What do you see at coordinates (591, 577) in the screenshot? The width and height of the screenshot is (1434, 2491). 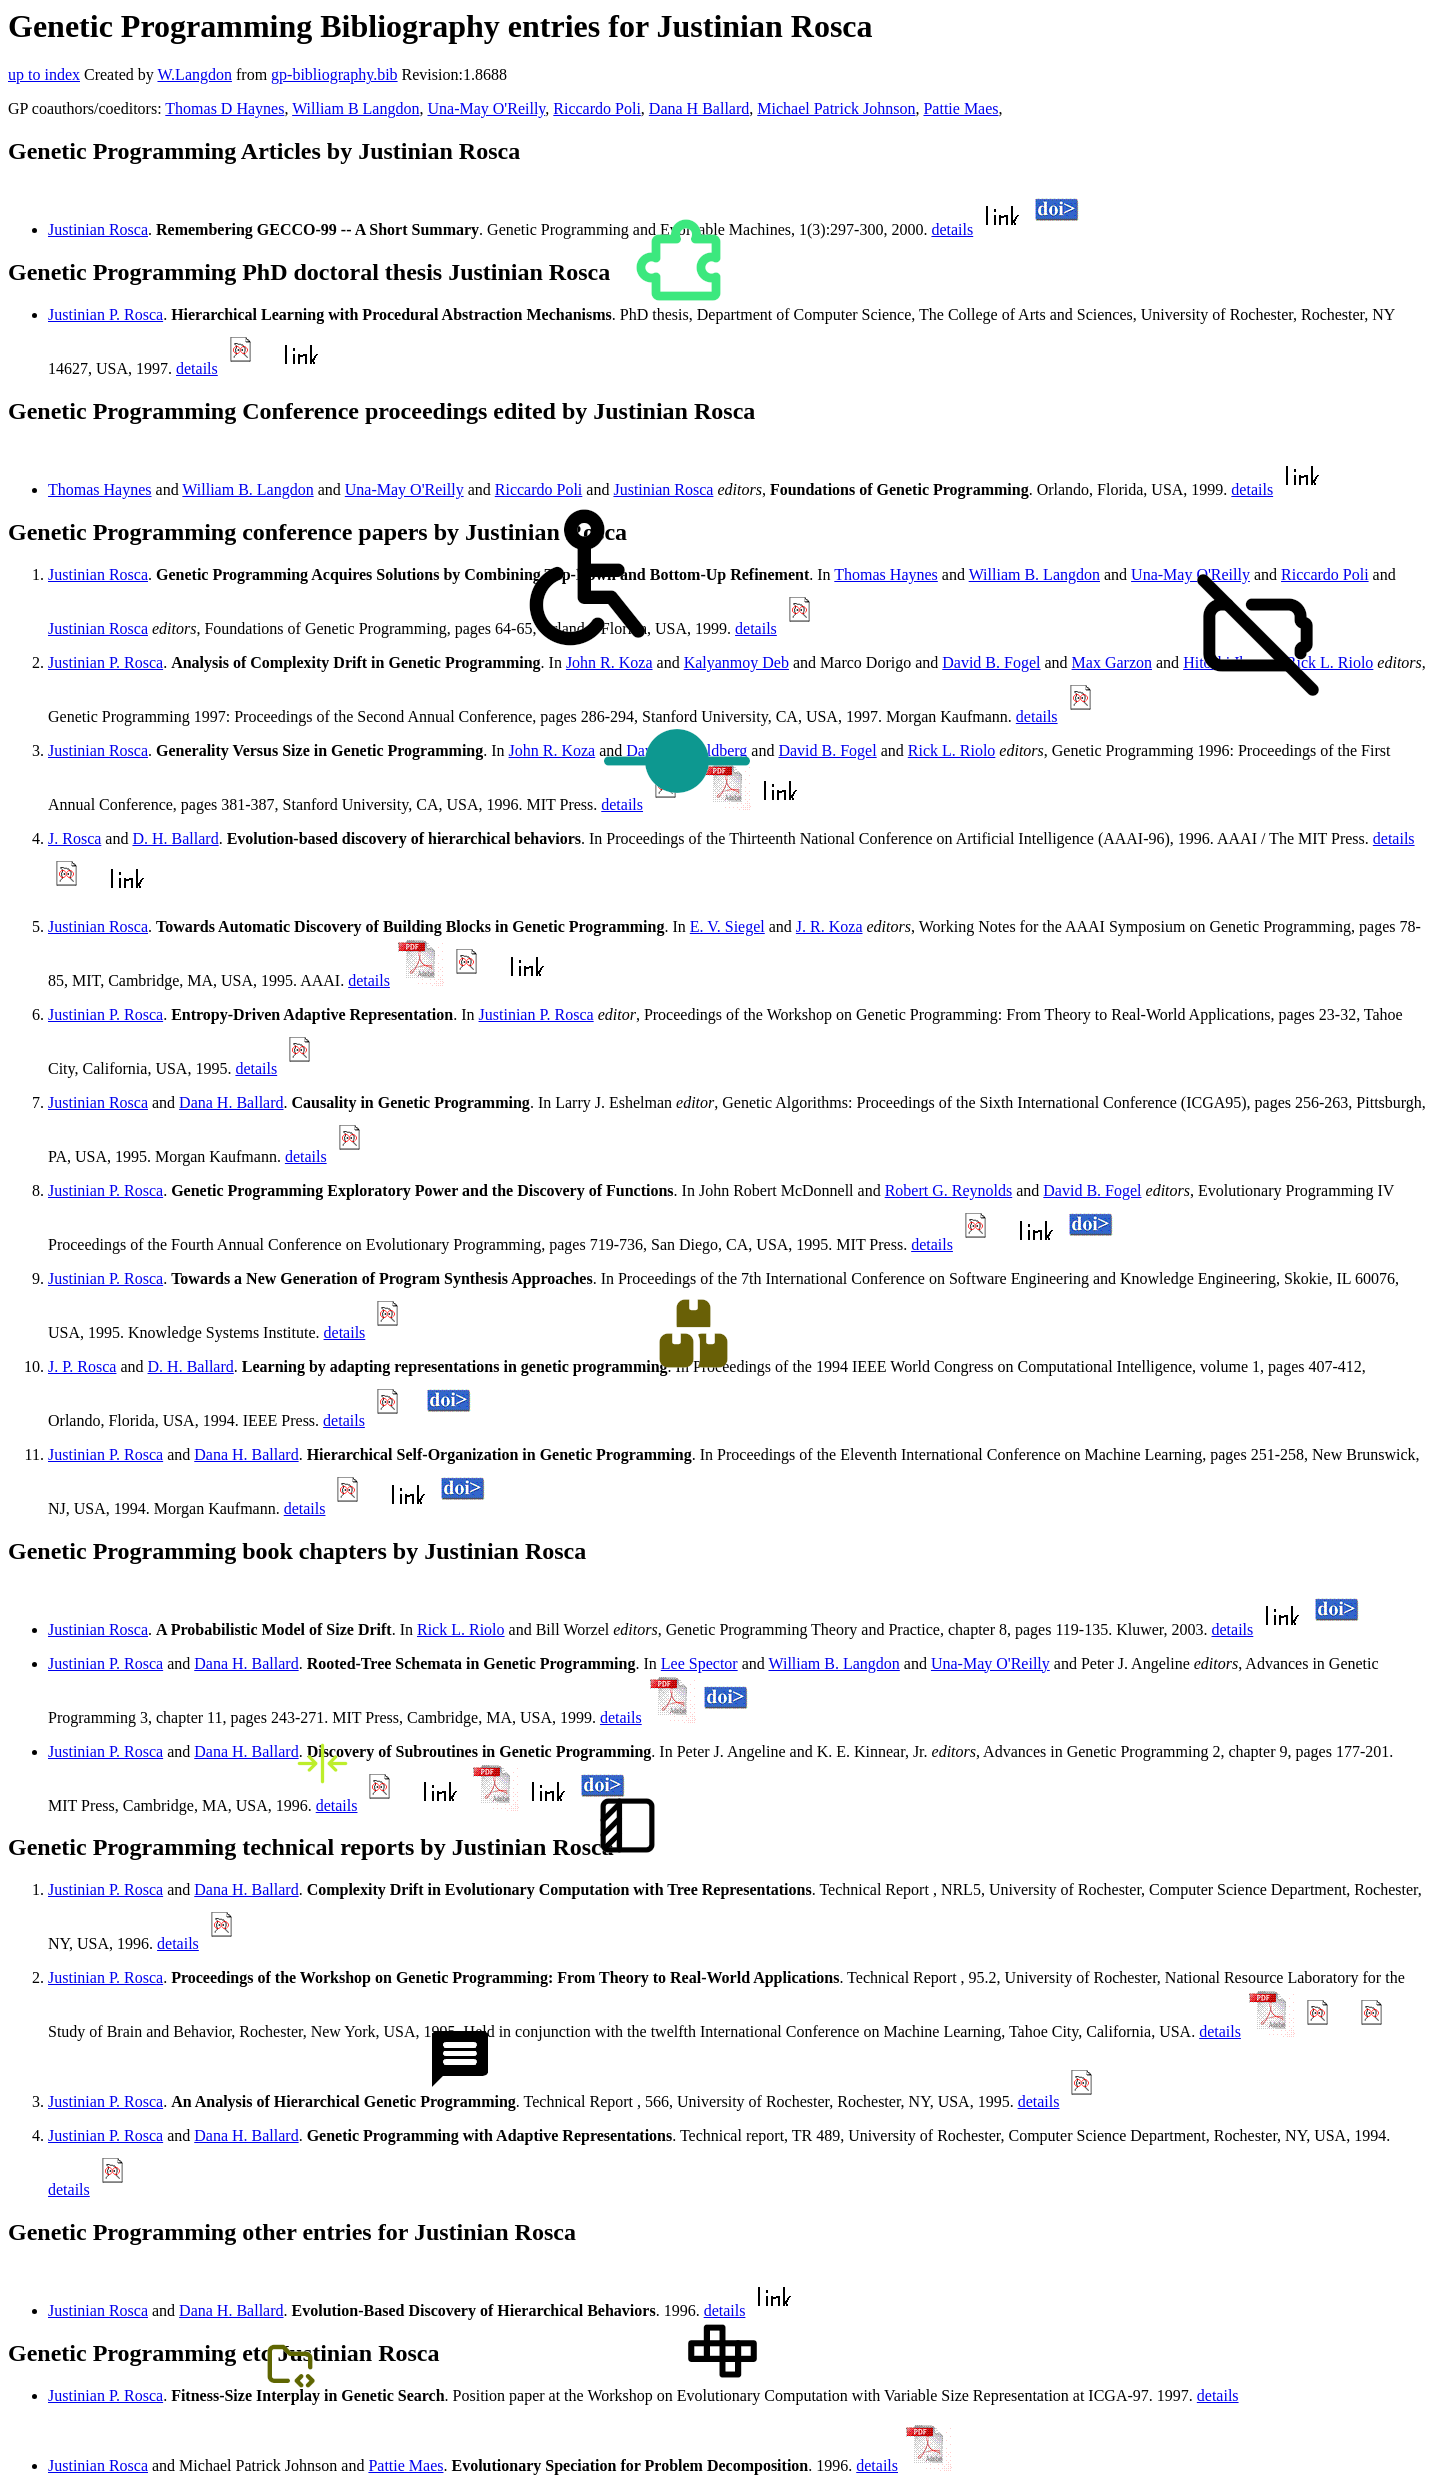 I see `accessibility options or settings` at bounding box center [591, 577].